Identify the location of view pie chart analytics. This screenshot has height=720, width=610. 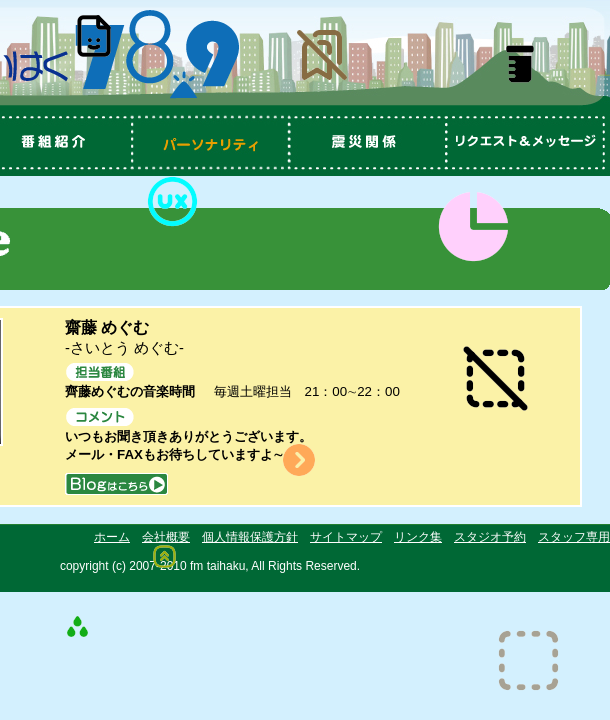
(473, 226).